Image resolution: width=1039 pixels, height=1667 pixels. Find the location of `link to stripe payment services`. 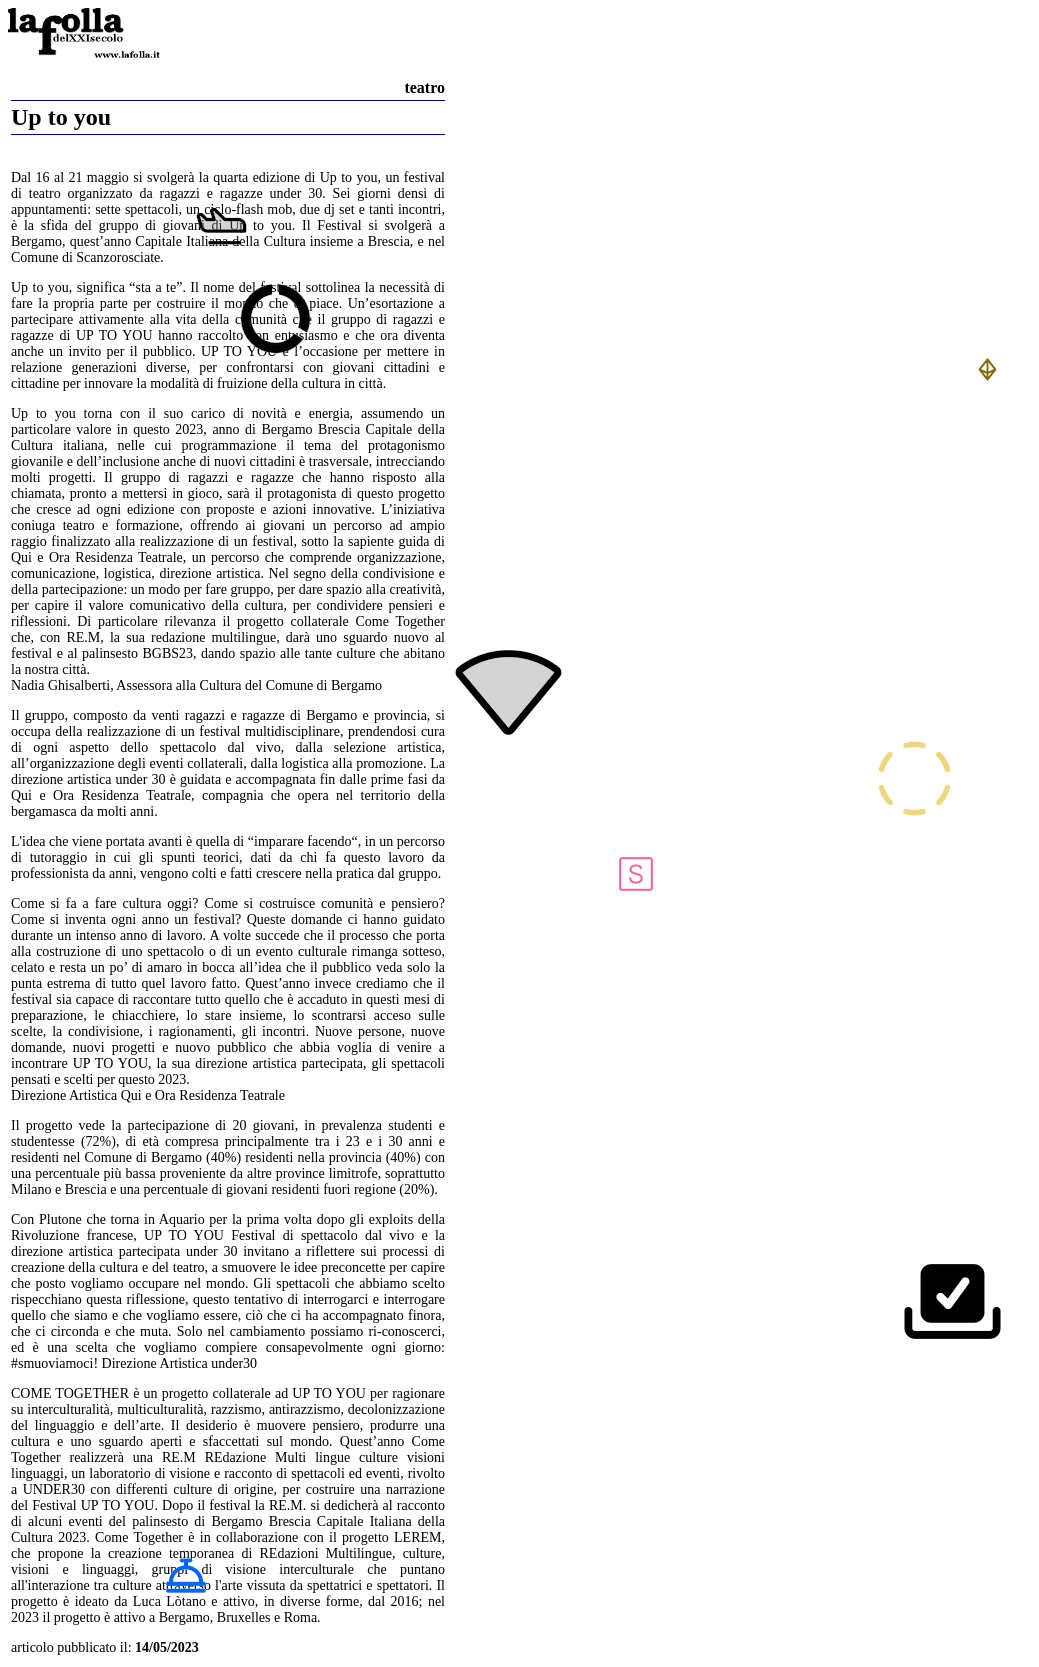

link to stripe payment services is located at coordinates (636, 874).